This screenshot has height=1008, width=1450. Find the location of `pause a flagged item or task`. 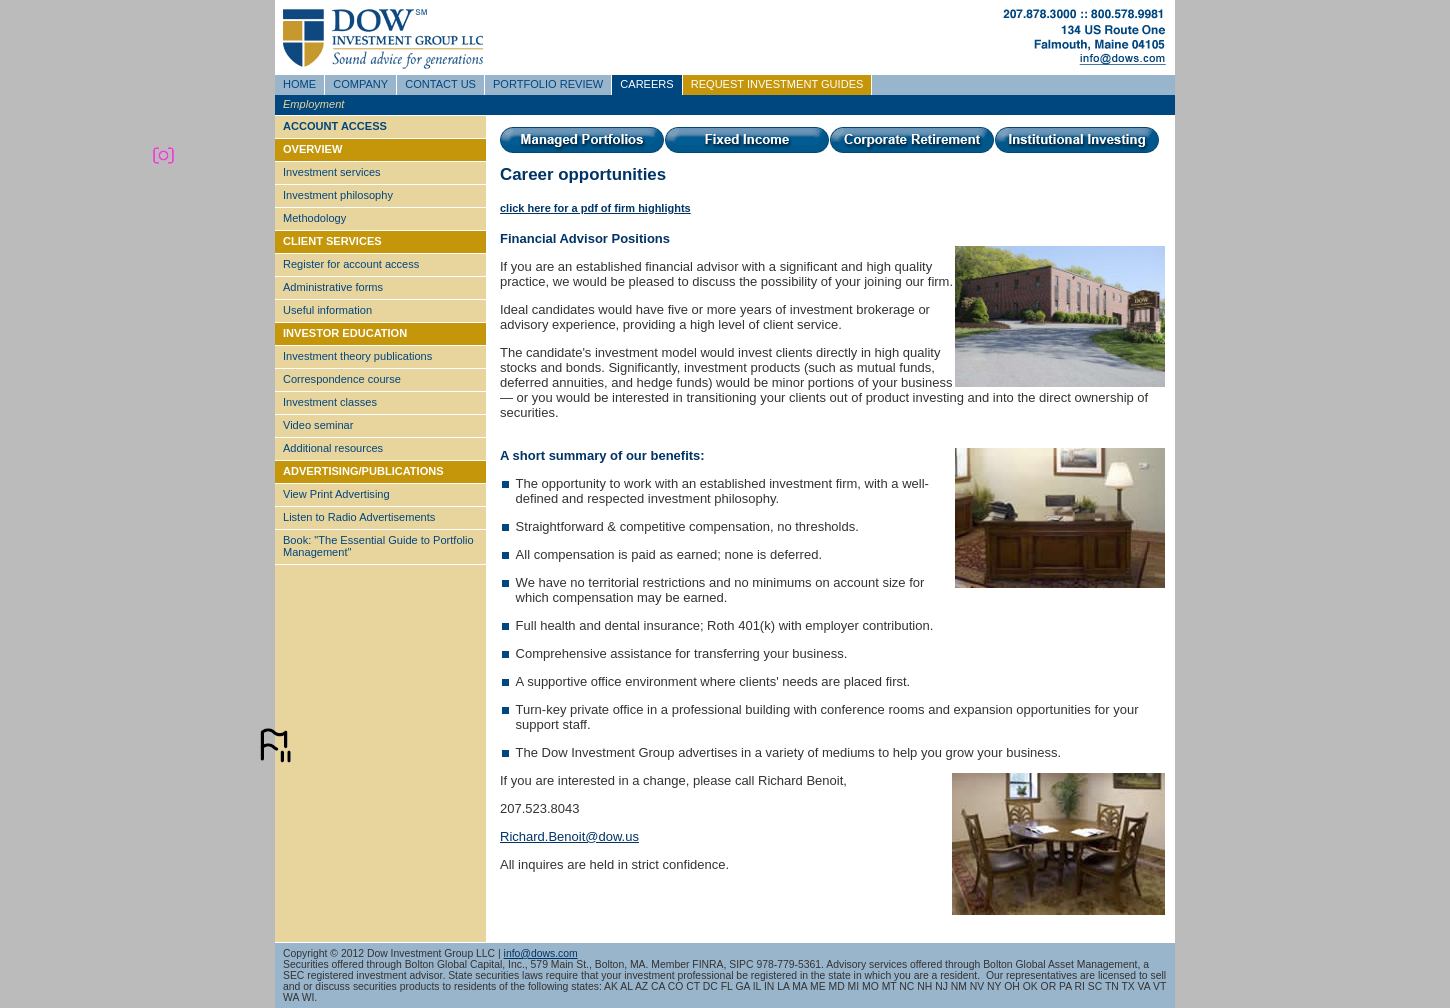

pause a flagged item or task is located at coordinates (274, 744).